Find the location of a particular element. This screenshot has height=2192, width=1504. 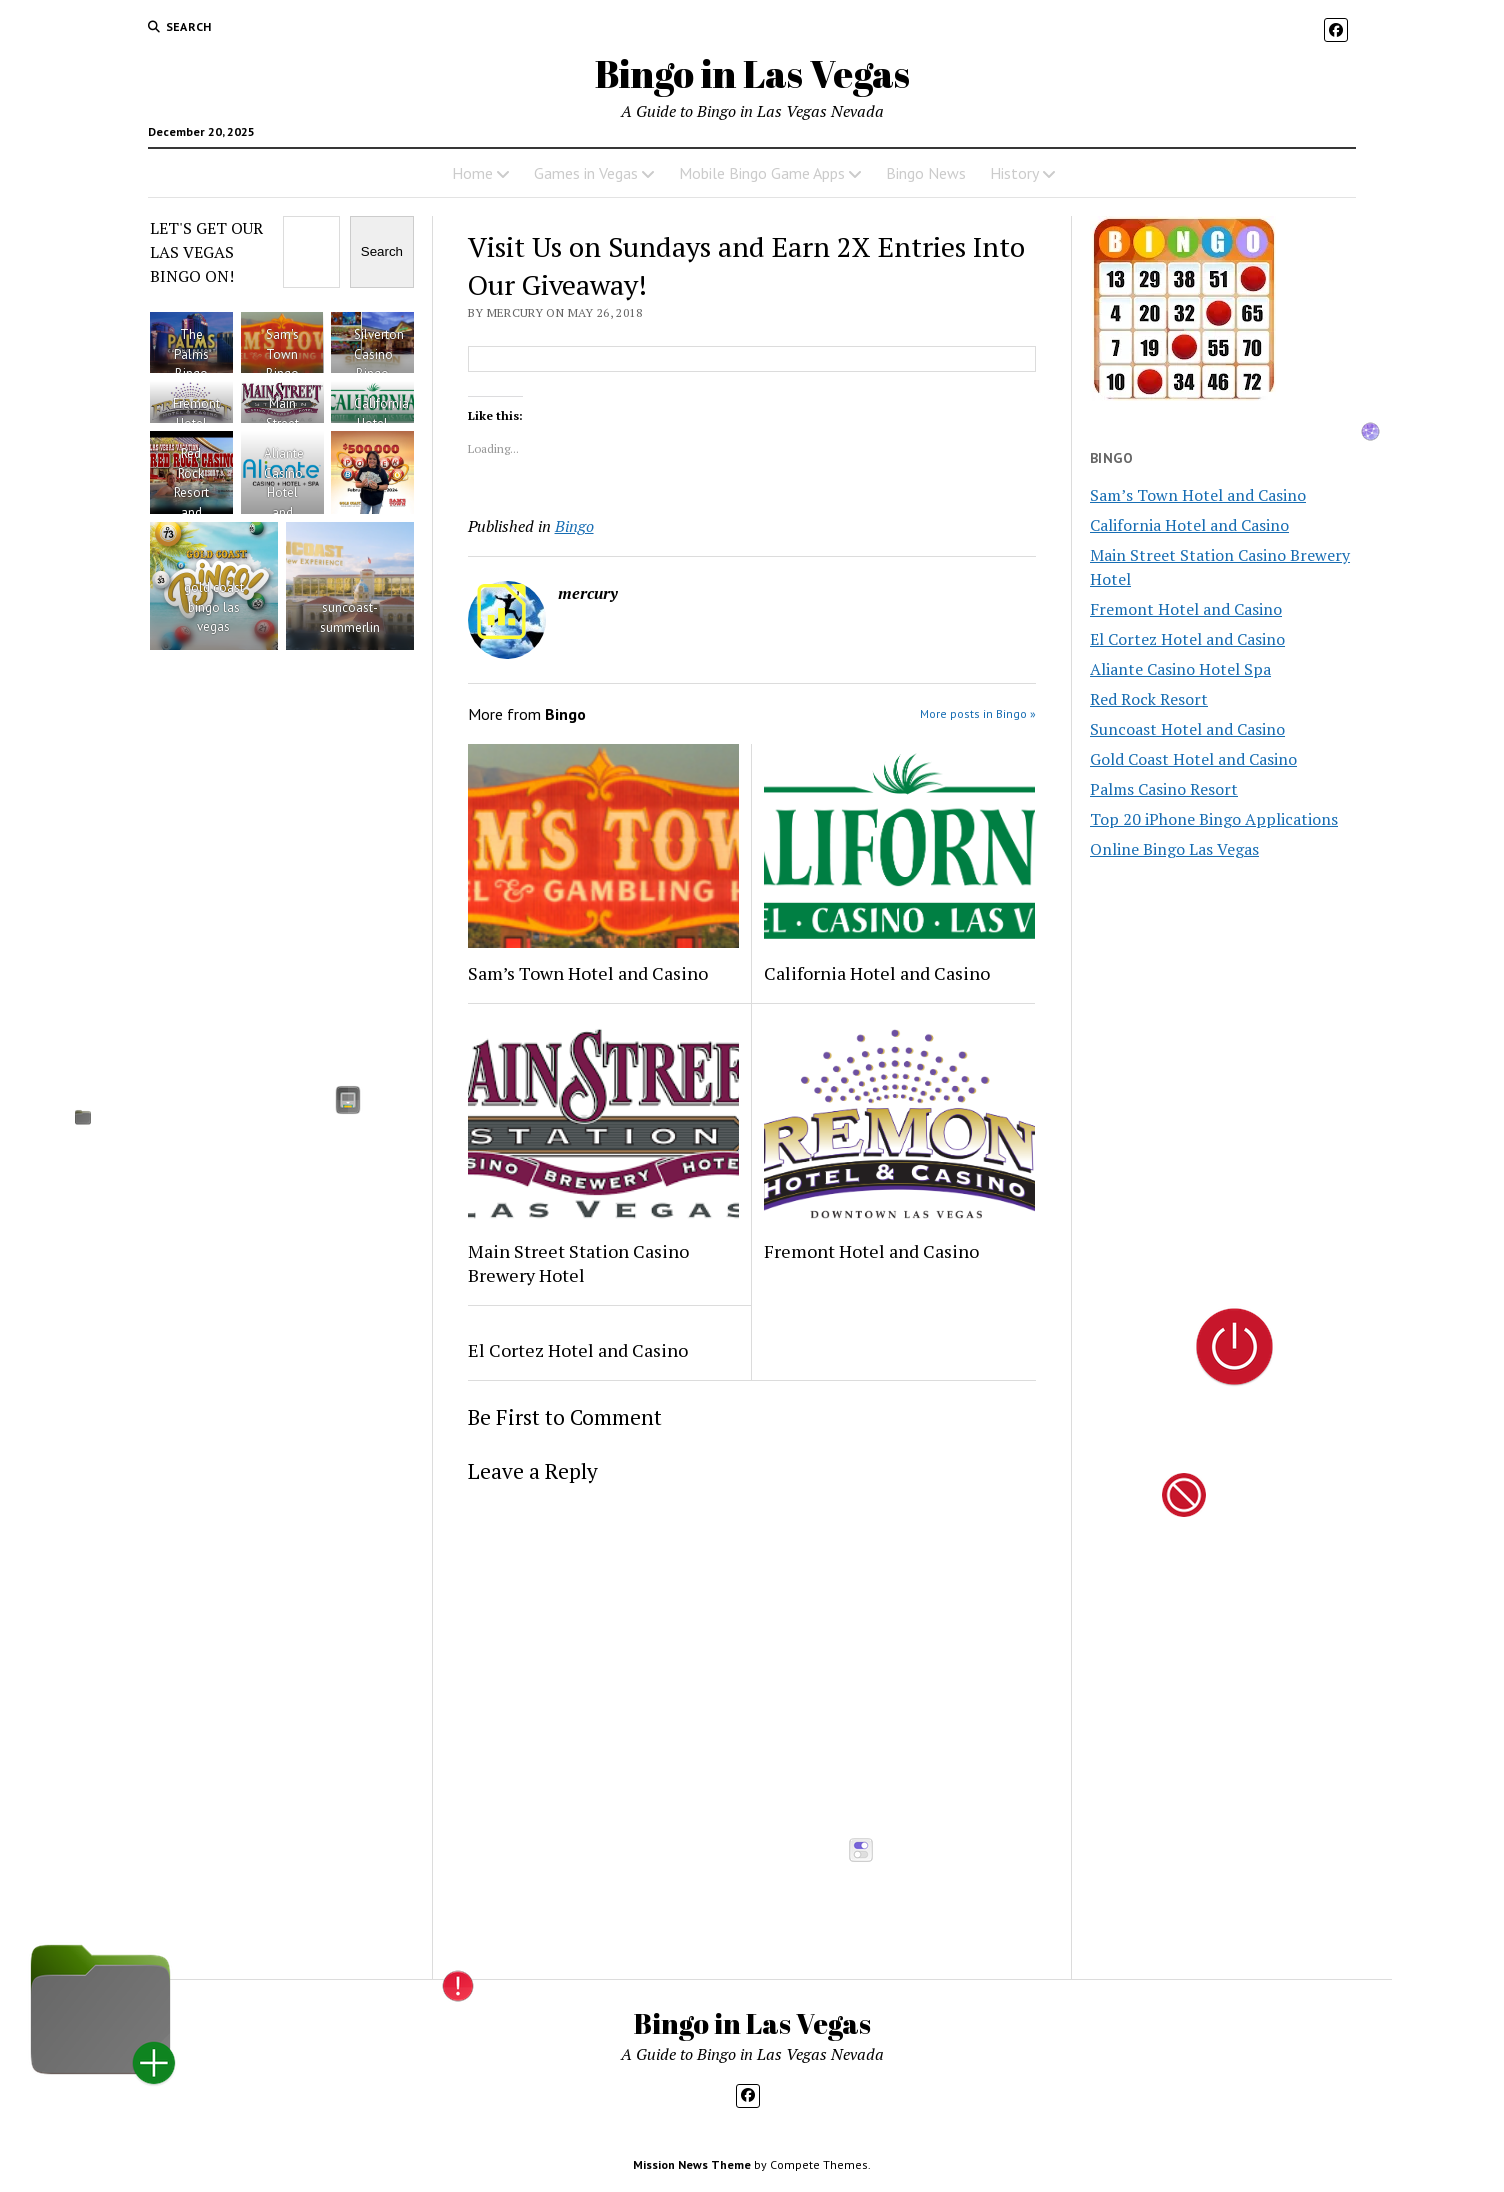

indicates a warning or alert requiring attention is located at coordinates (458, 1986).